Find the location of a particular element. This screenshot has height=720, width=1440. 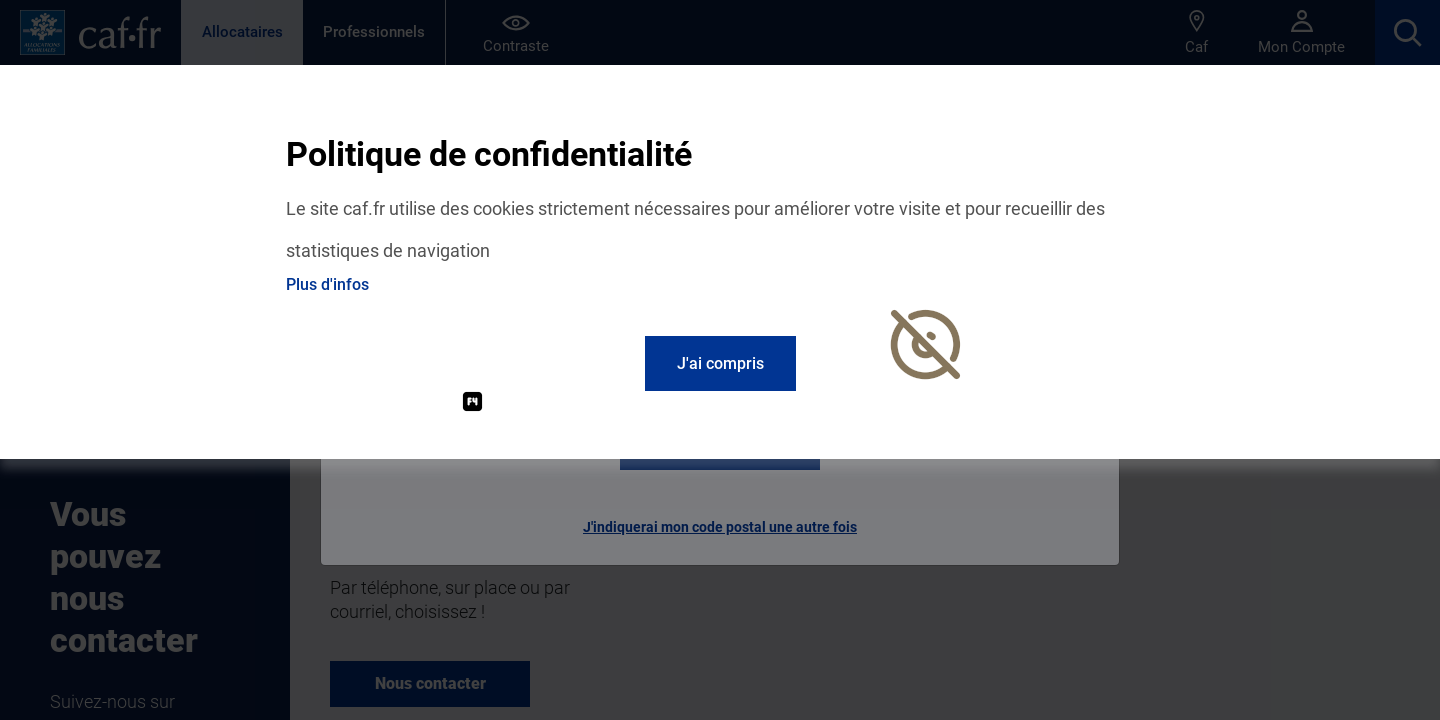

keyboard shortcut indicator for F4 function key is located at coordinates (472, 401).